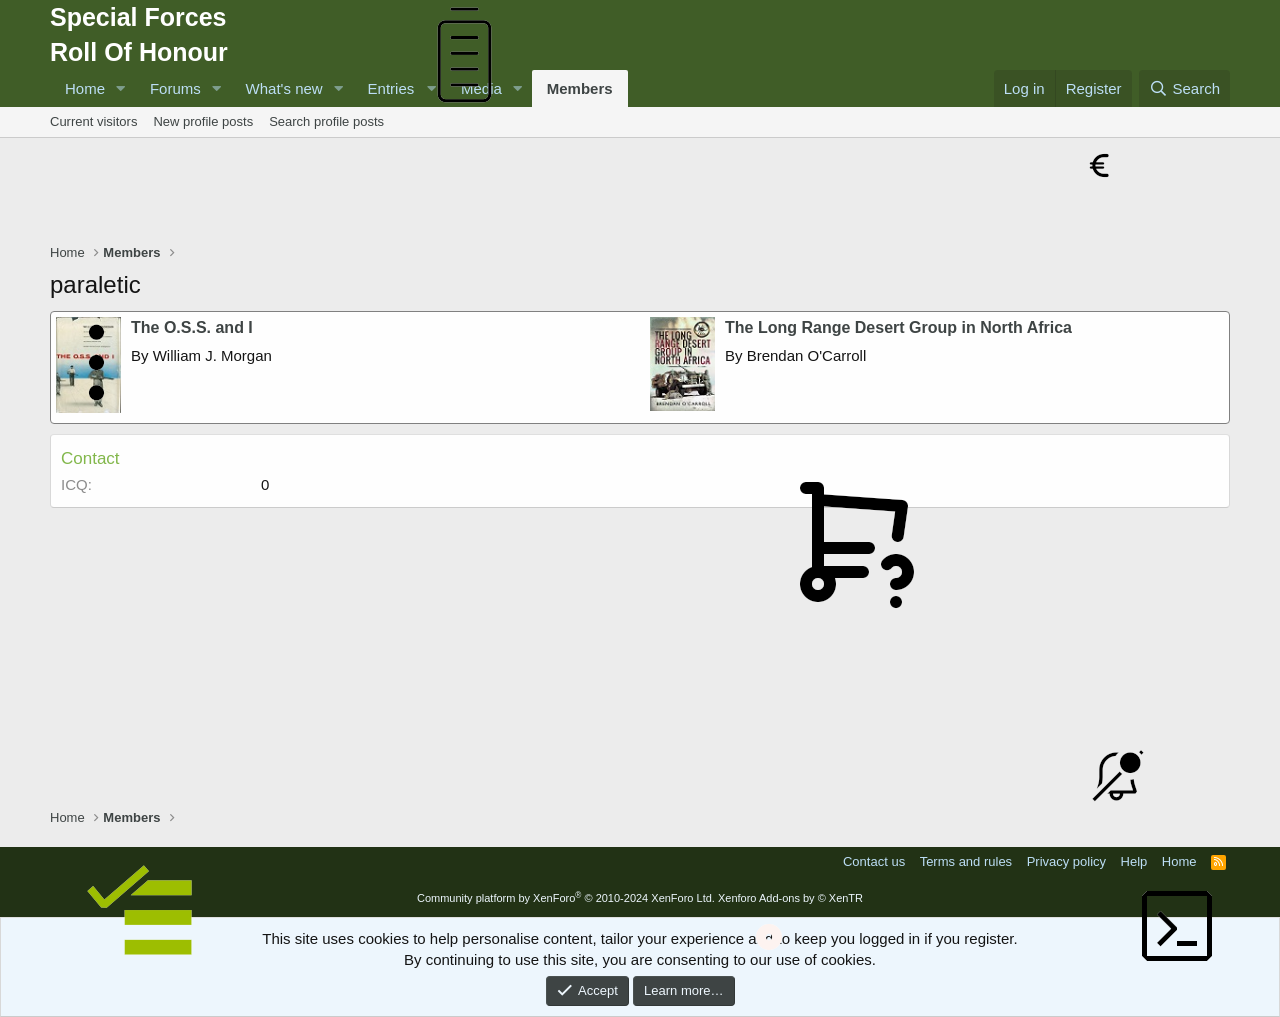 This screenshot has height=1017, width=1280. What do you see at coordinates (464, 56) in the screenshot?
I see `indicates full battery charge` at bounding box center [464, 56].